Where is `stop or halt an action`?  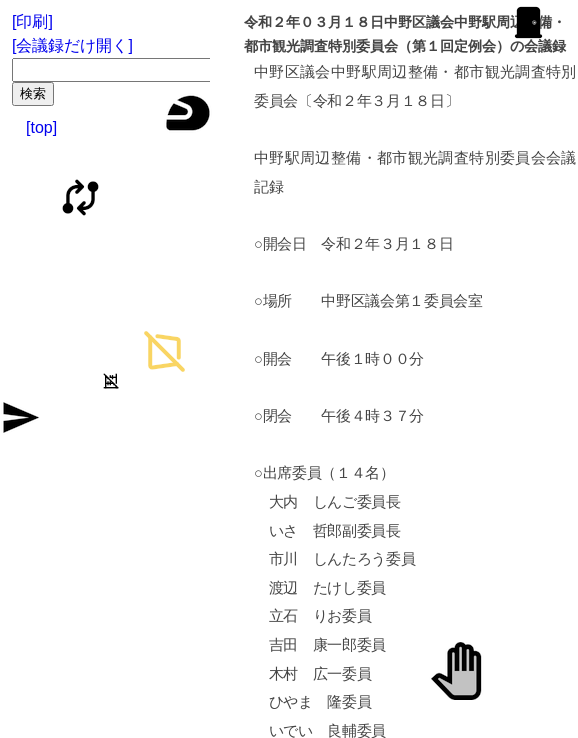 stop or halt an action is located at coordinates (457, 671).